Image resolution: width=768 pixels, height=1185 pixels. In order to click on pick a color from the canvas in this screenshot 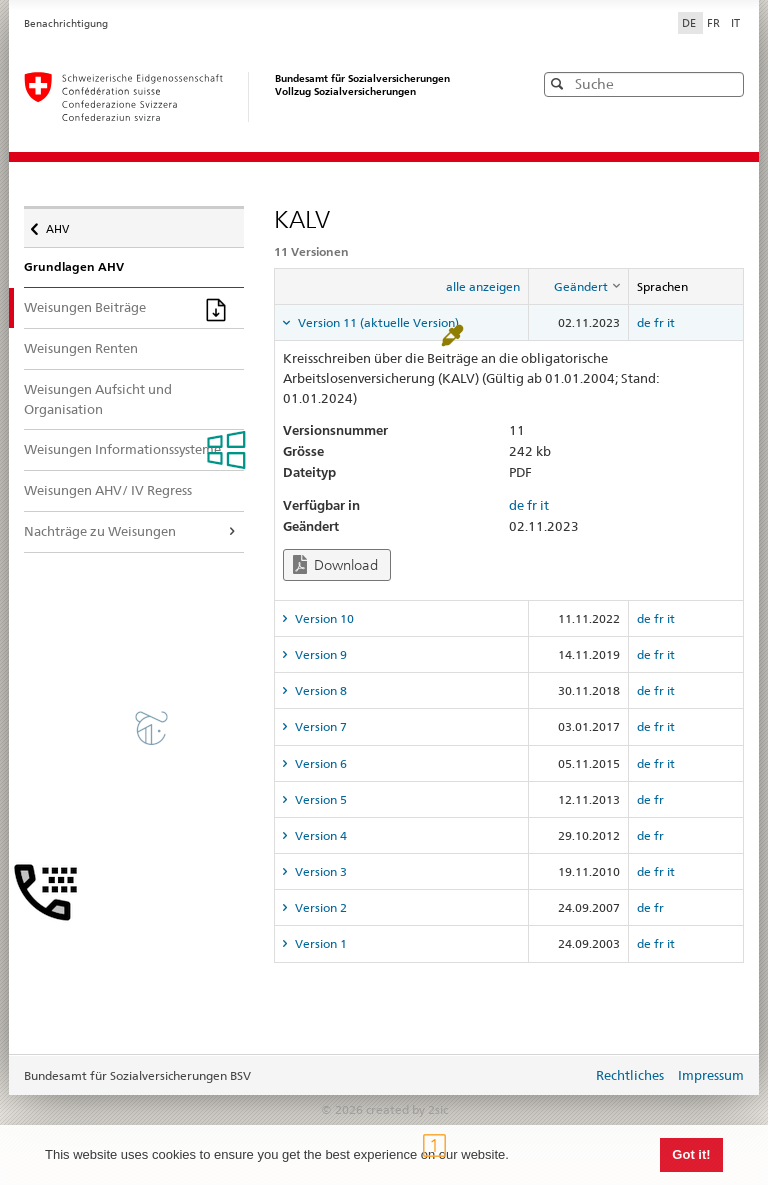, I will do `click(452, 335)`.